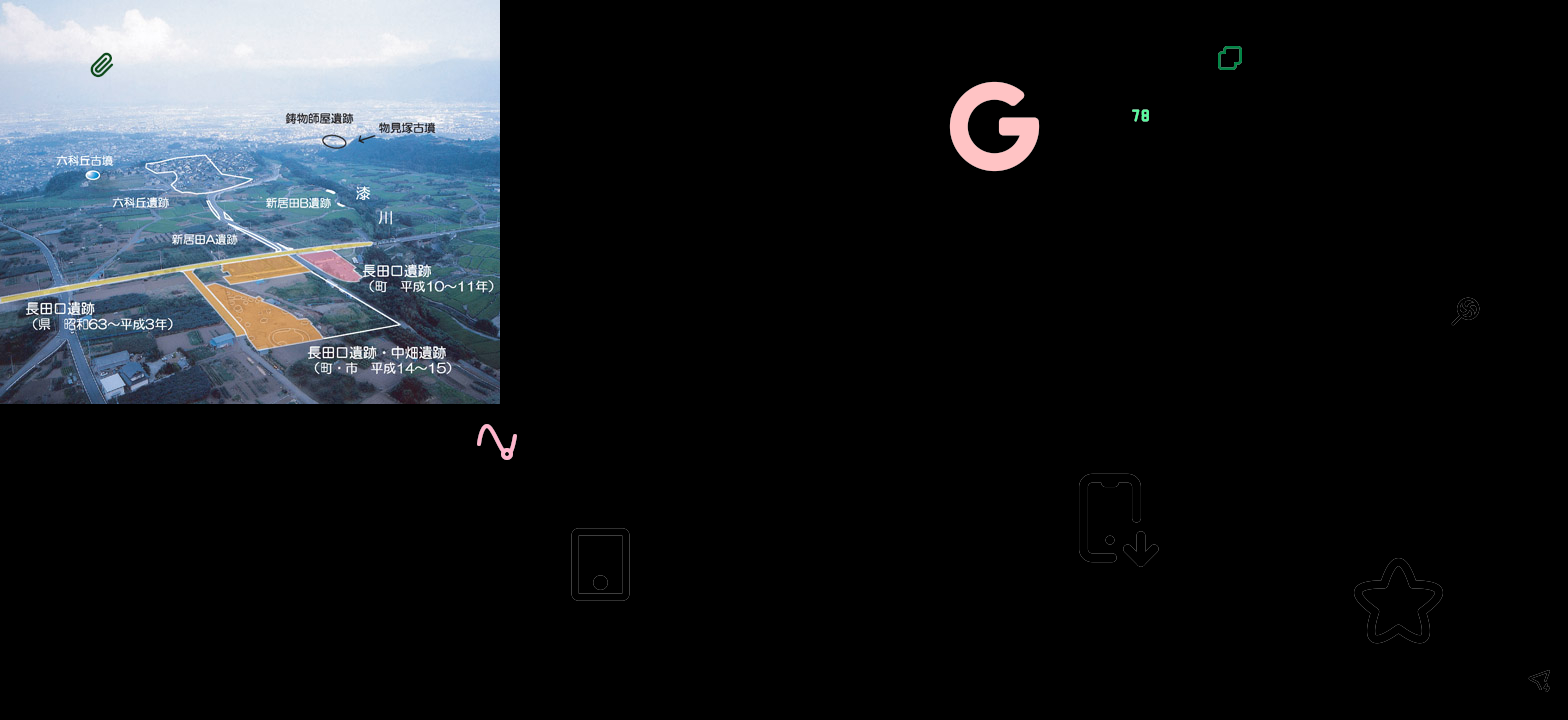 The width and height of the screenshot is (1568, 720). What do you see at coordinates (994, 126) in the screenshot?
I see `sign in with Google` at bounding box center [994, 126].